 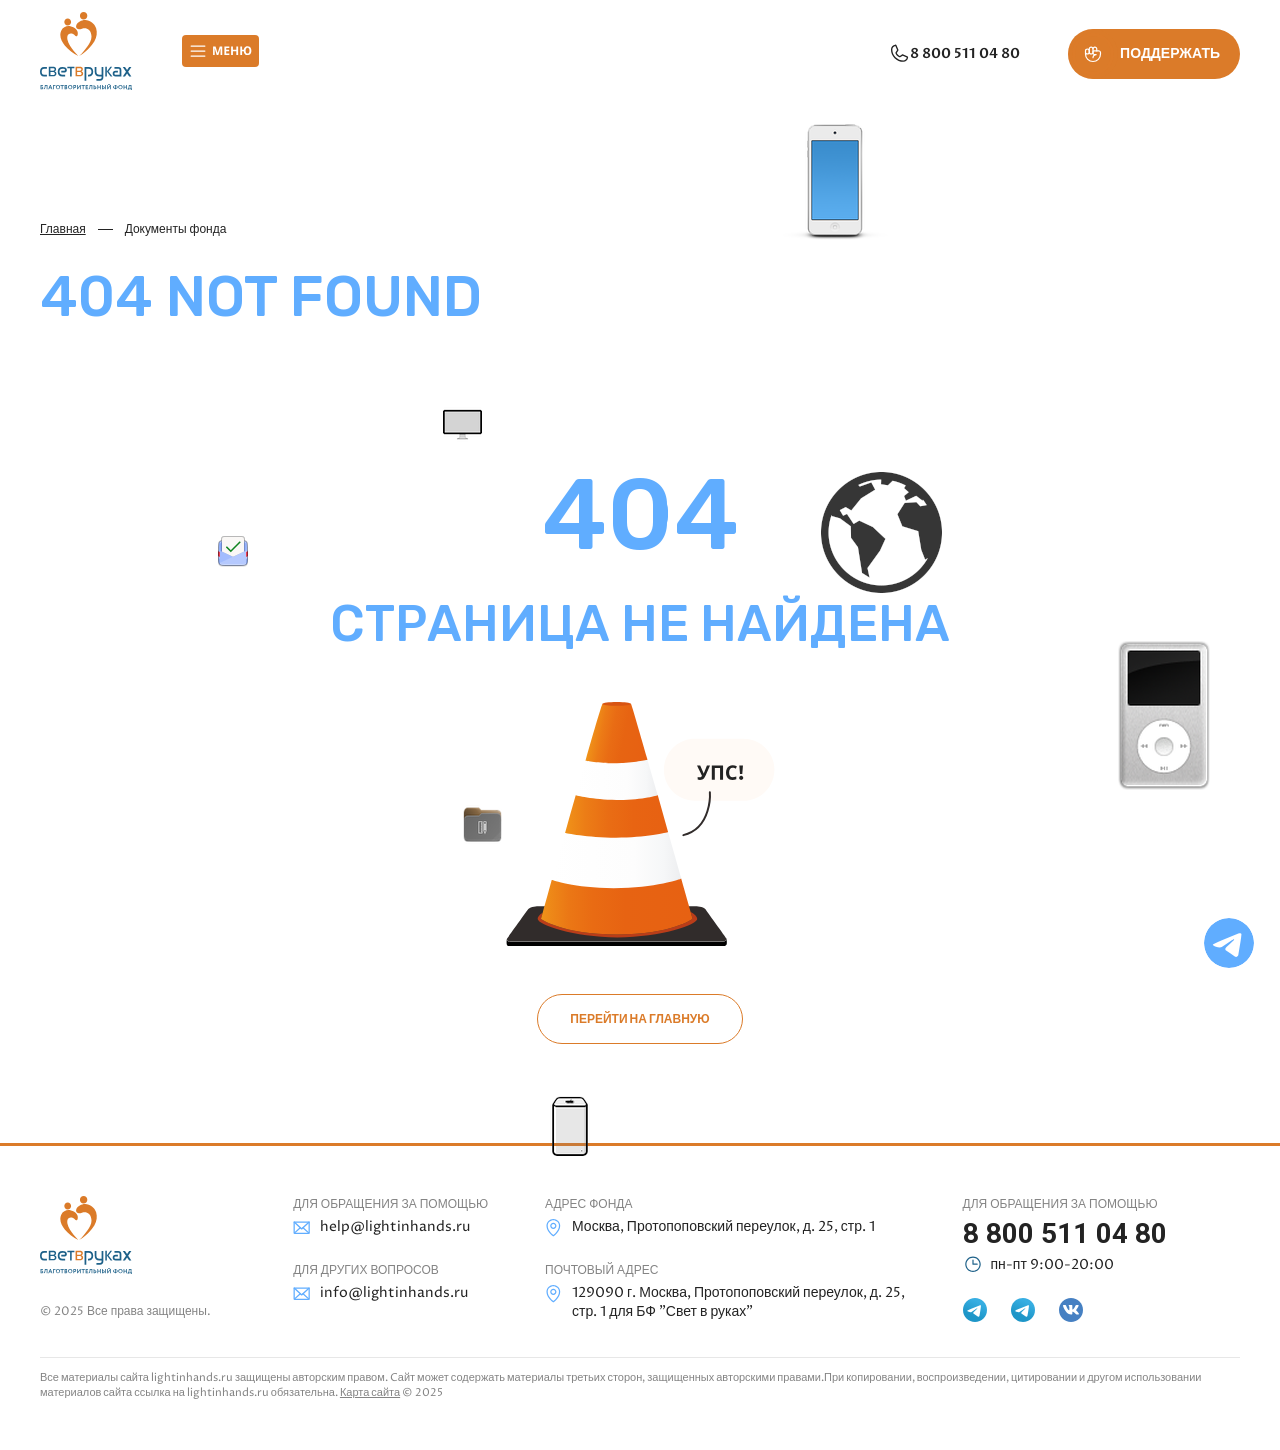 I want to click on mark email as not junk or spam, so click(x=233, y=552).